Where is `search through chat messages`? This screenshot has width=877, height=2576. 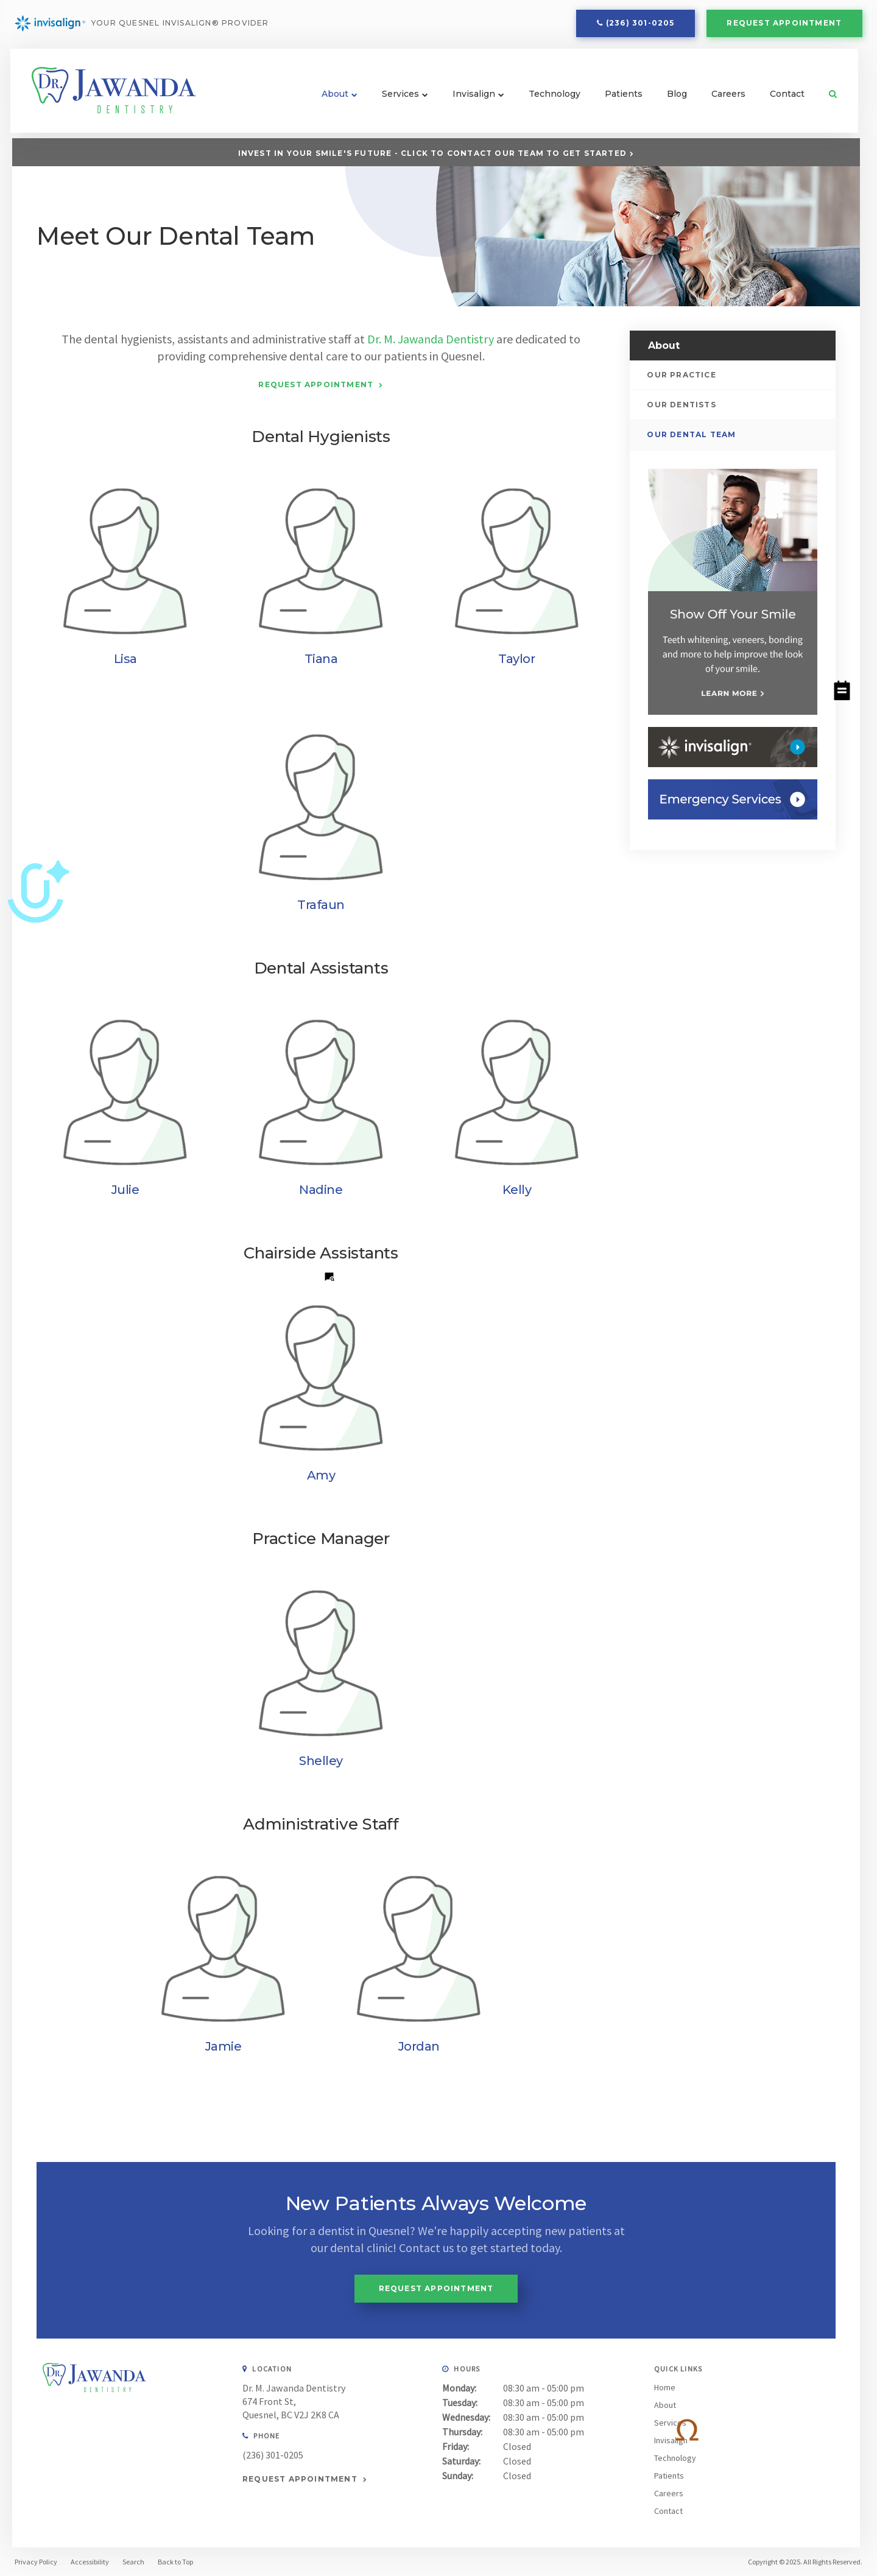 search through chat messages is located at coordinates (329, 1276).